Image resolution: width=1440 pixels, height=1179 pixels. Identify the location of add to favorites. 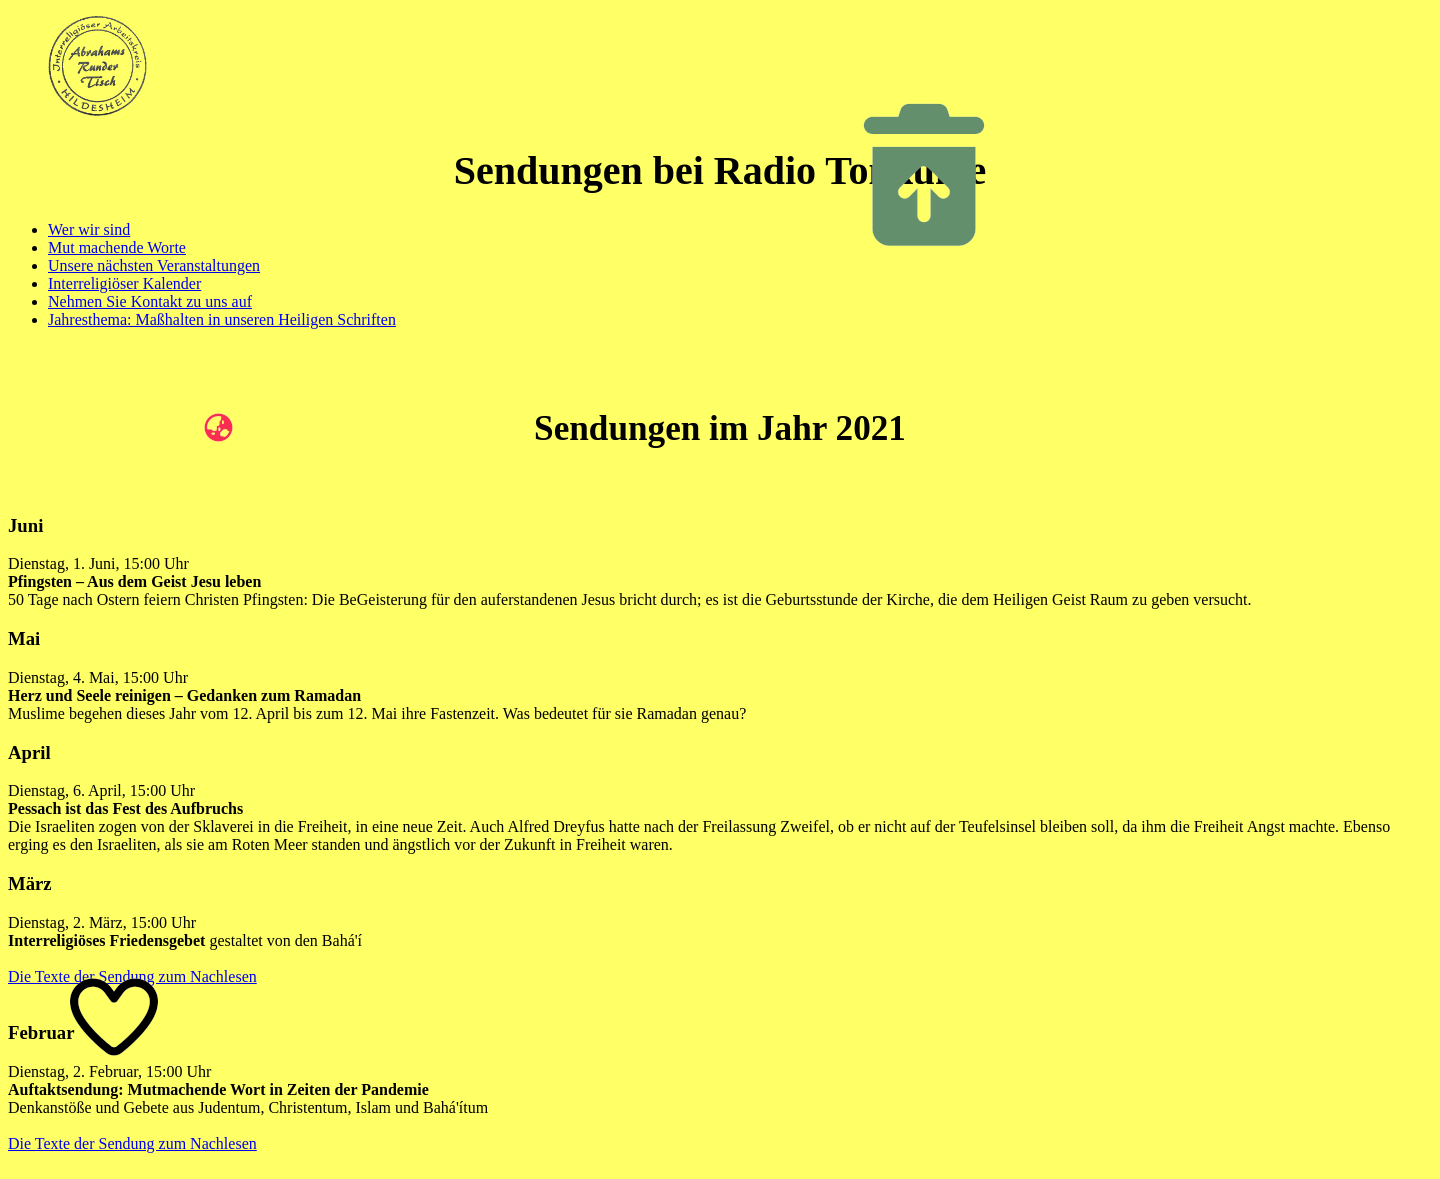
(114, 1017).